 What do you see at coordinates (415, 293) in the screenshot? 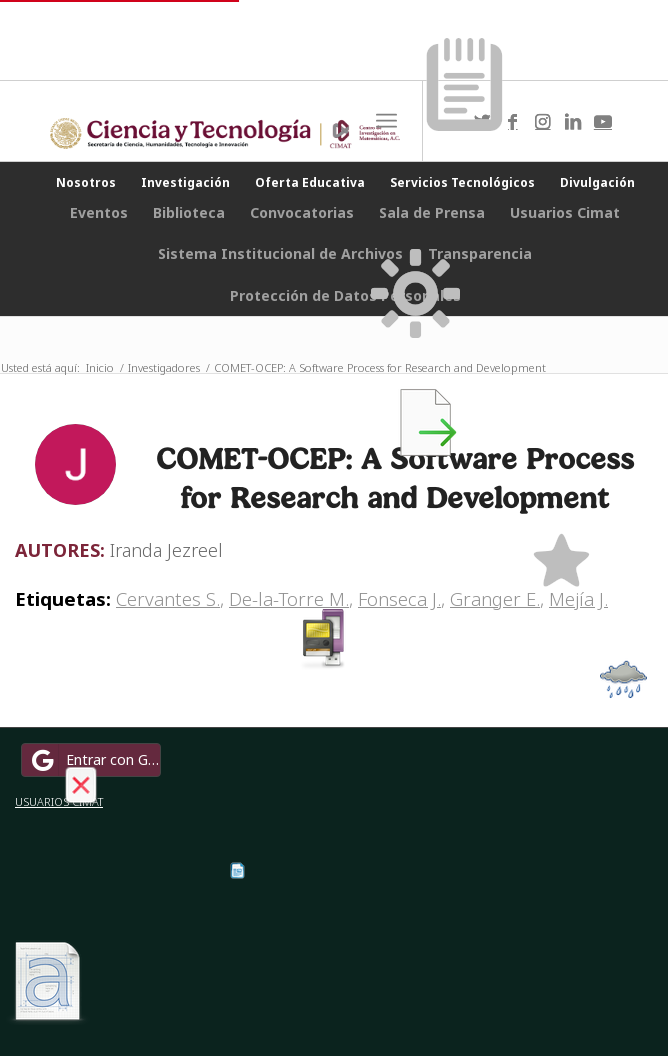
I see `adjust display brightness settings` at bounding box center [415, 293].